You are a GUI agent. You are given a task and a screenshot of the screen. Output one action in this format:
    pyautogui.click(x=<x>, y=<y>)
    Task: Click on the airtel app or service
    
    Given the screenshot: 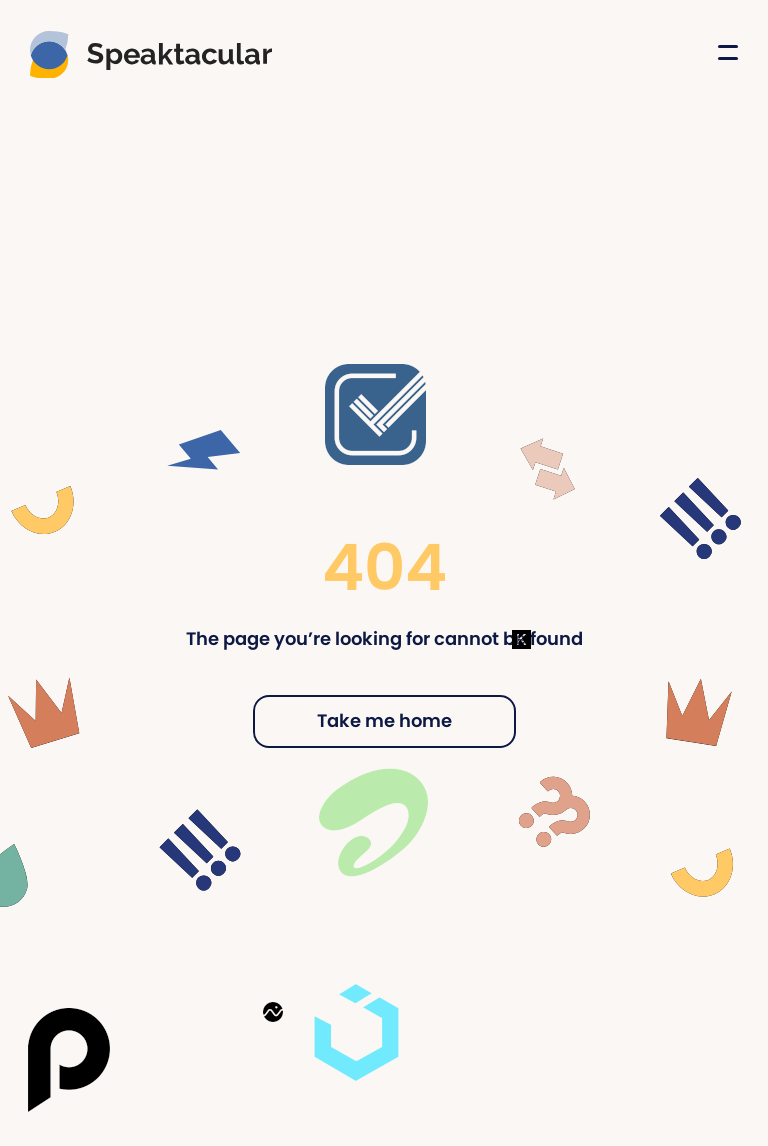 What is the action you would take?
    pyautogui.click(x=373, y=822)
    